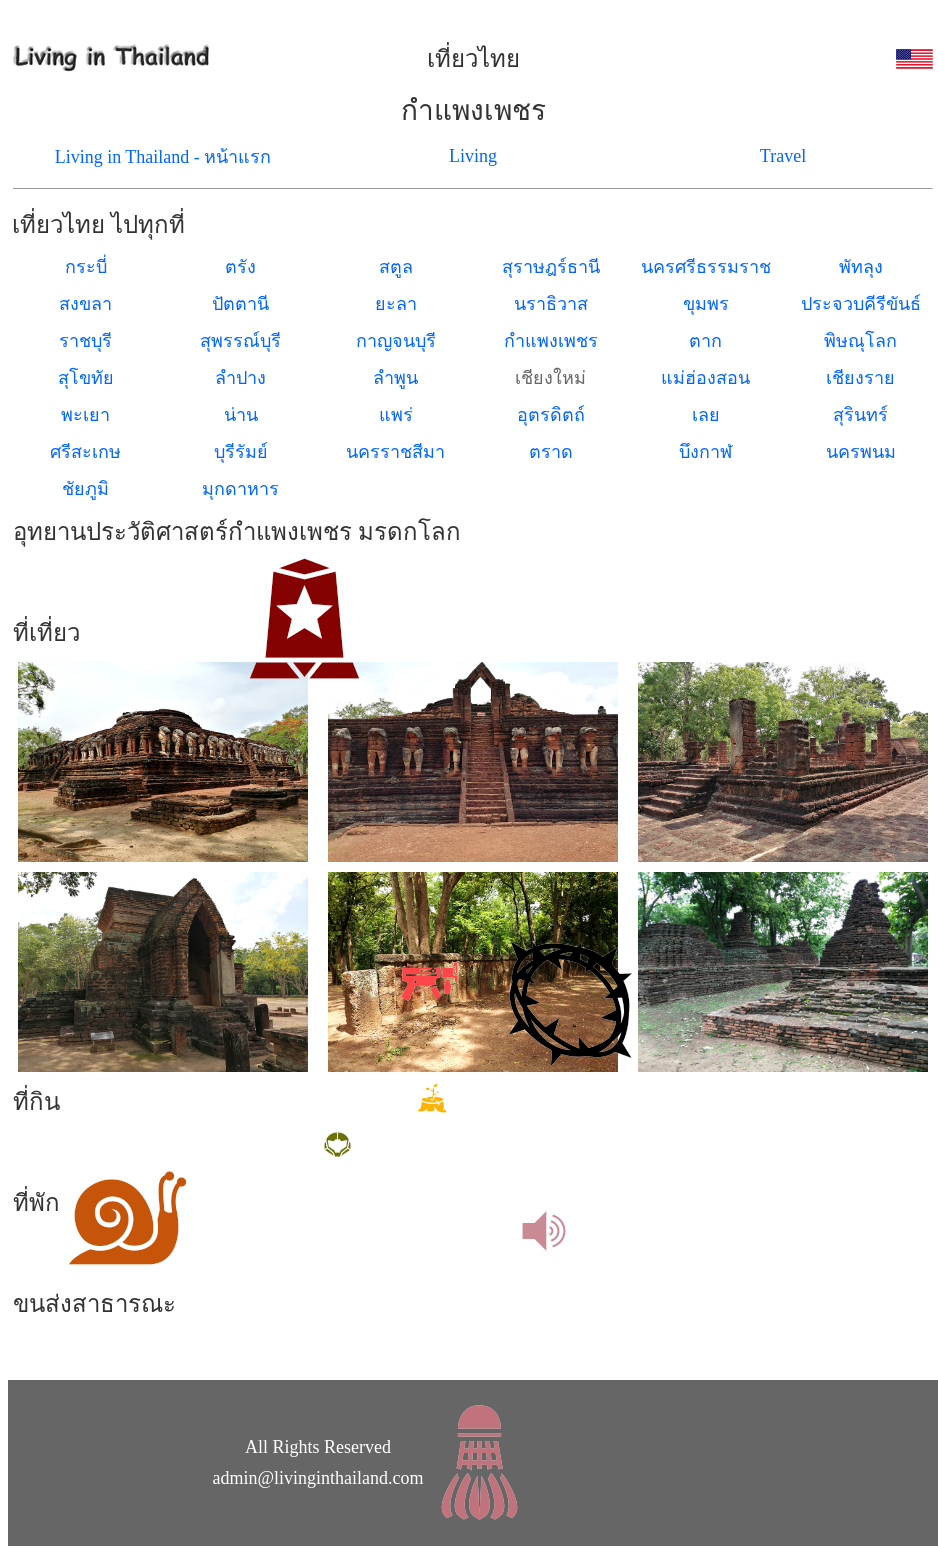 The height and width of the screenshot is (1554, 938). What do you see at coordinates (304, 618) in the screenshot?
I see `access shrine or altar features in gameplay` at bounding box center [304, 618].